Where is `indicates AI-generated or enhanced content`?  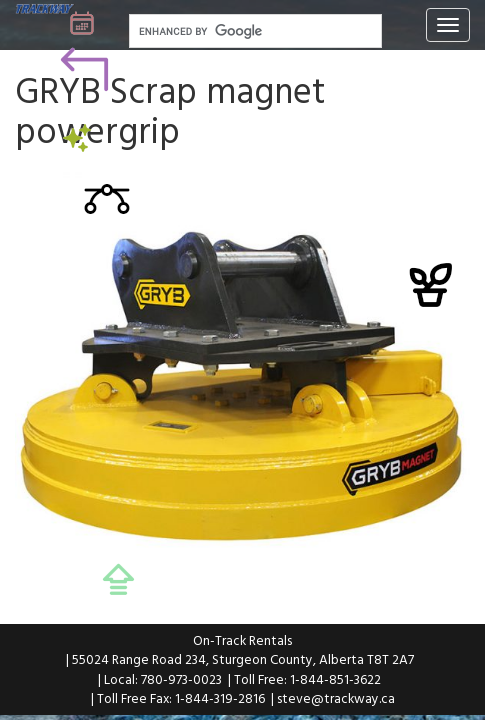
indicates AI-generated or enhanced content is located at coordinates (77, 138).